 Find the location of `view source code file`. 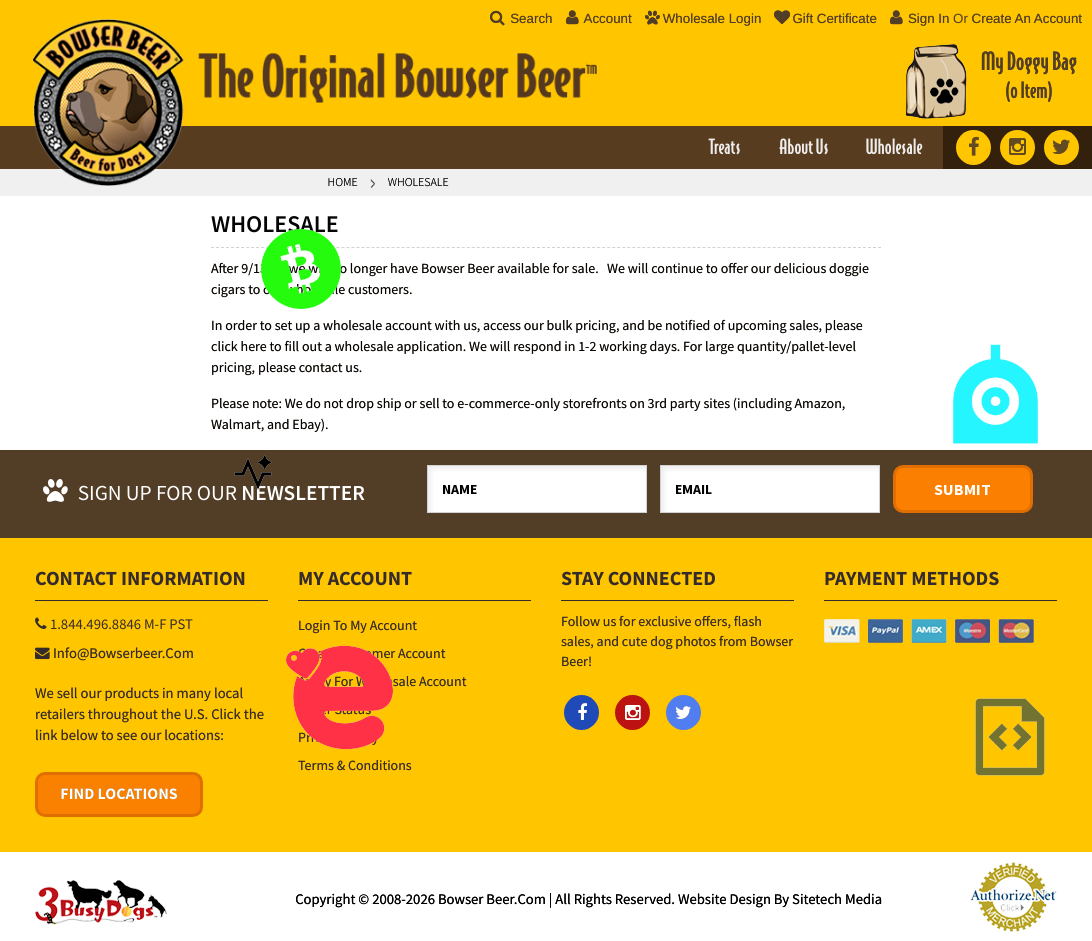

view source code file is located at coordinates (1010, 737).